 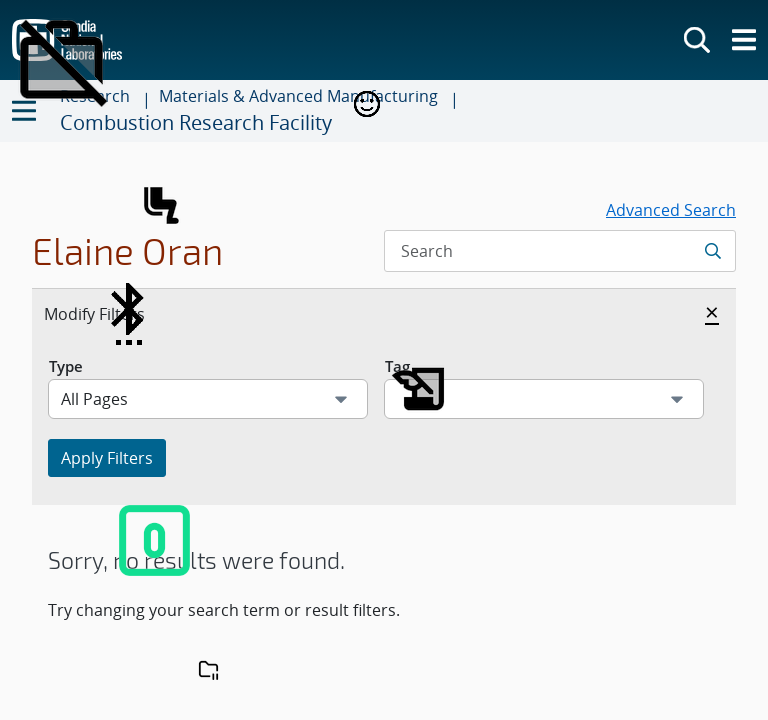 I want to click on rate your experience with a positive reaction, so click(x=367, y=104).